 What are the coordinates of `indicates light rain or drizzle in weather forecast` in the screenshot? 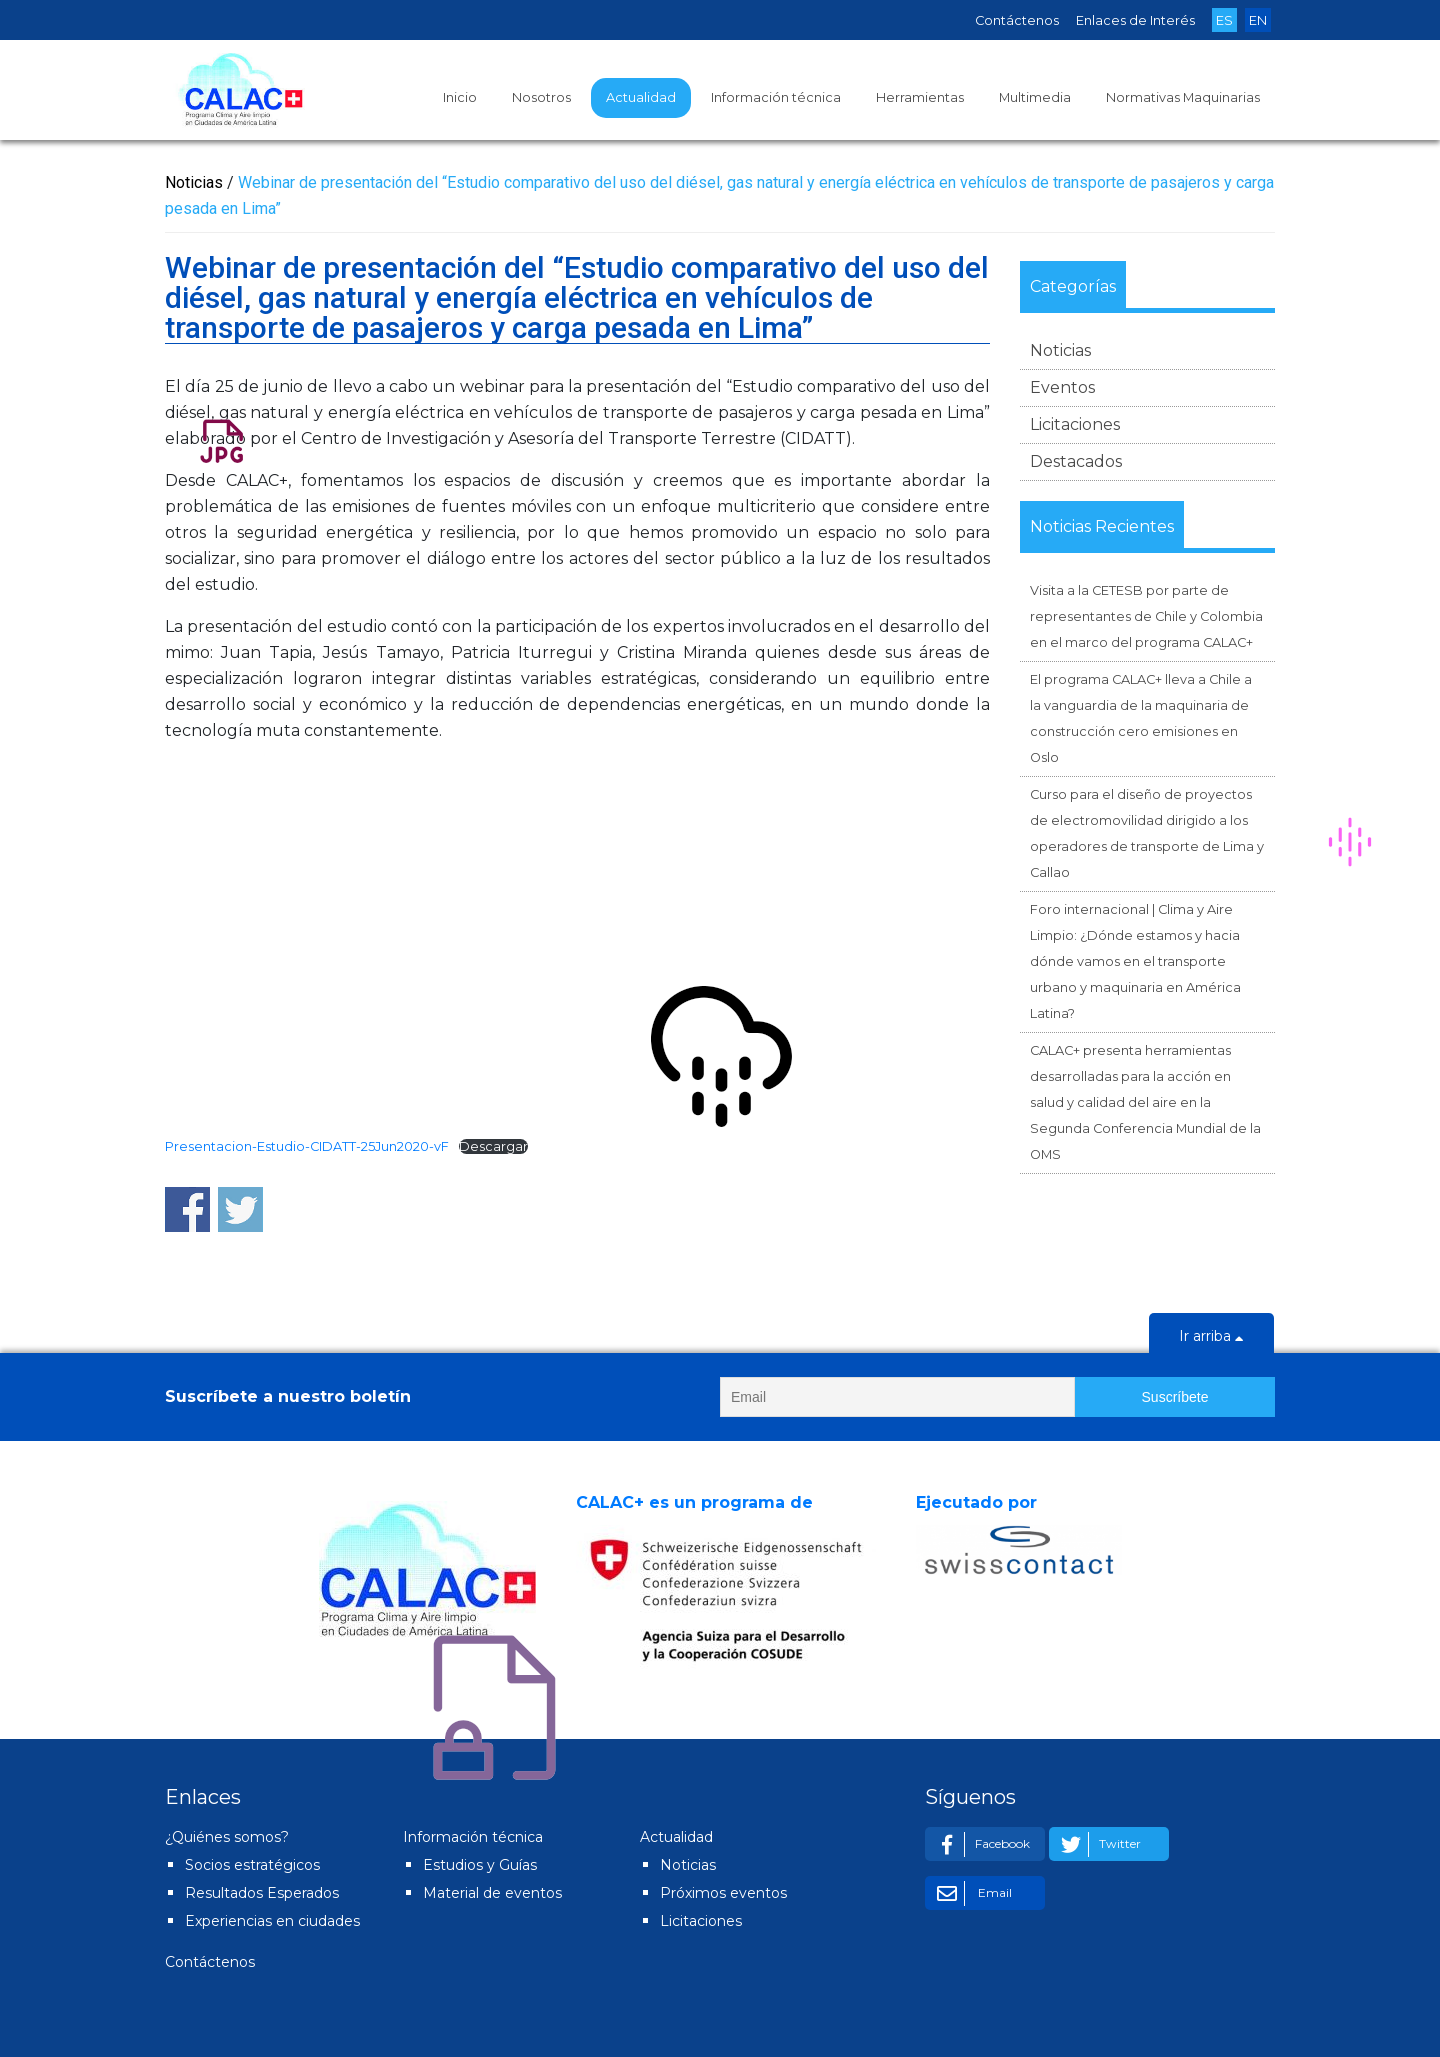 It's located at (721, 1056).